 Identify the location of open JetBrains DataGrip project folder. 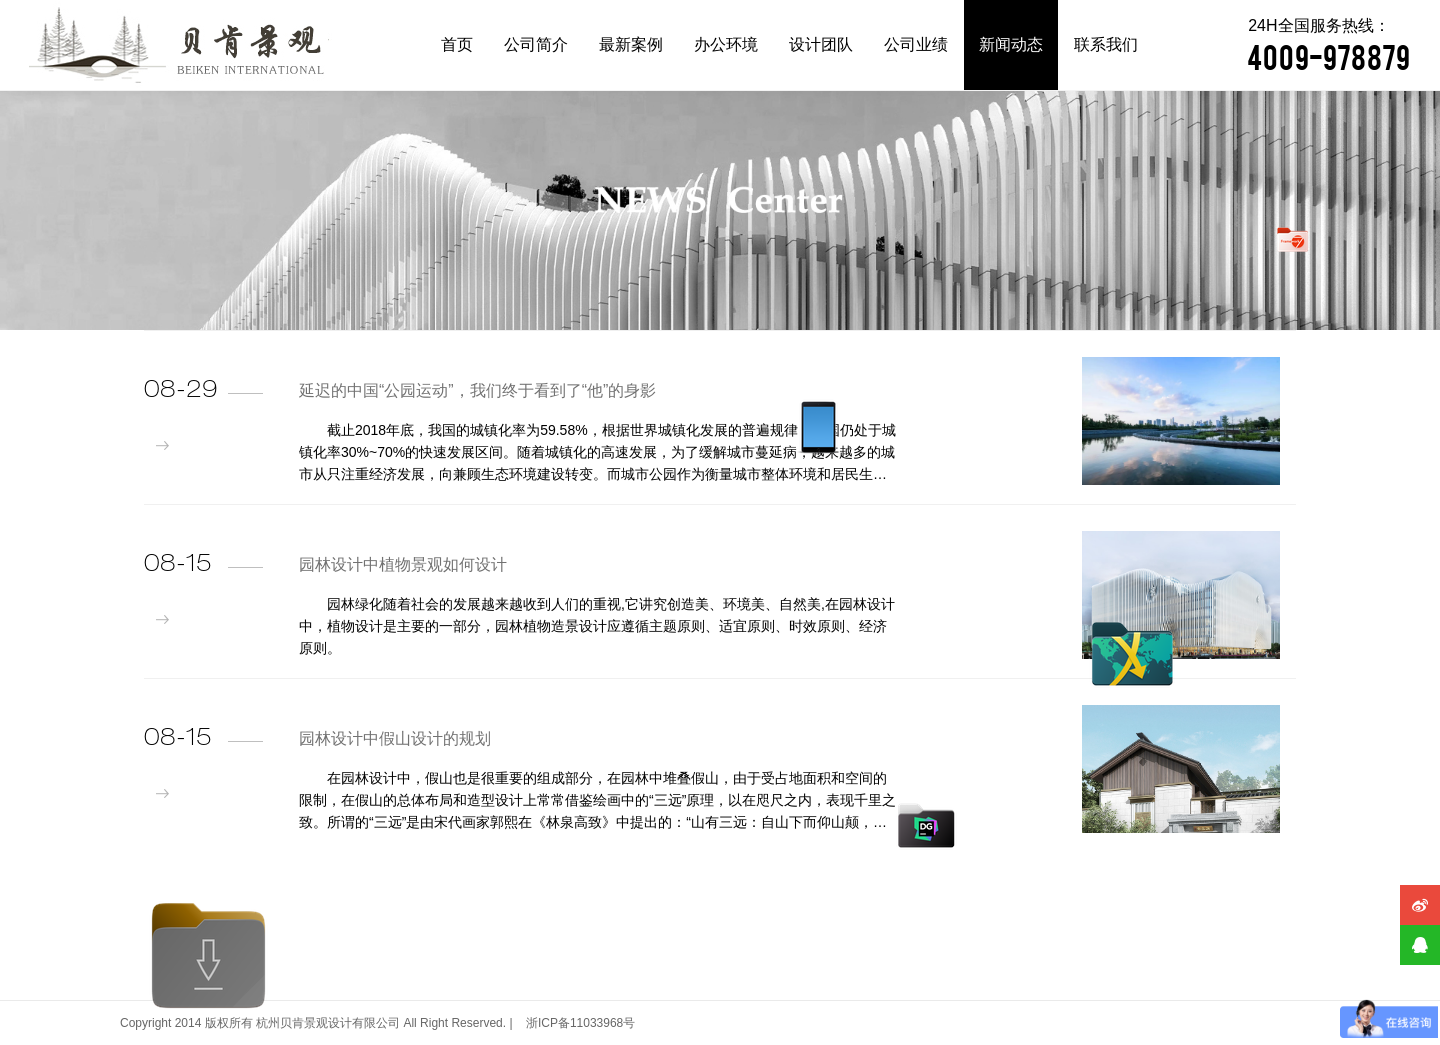
(926, 827).